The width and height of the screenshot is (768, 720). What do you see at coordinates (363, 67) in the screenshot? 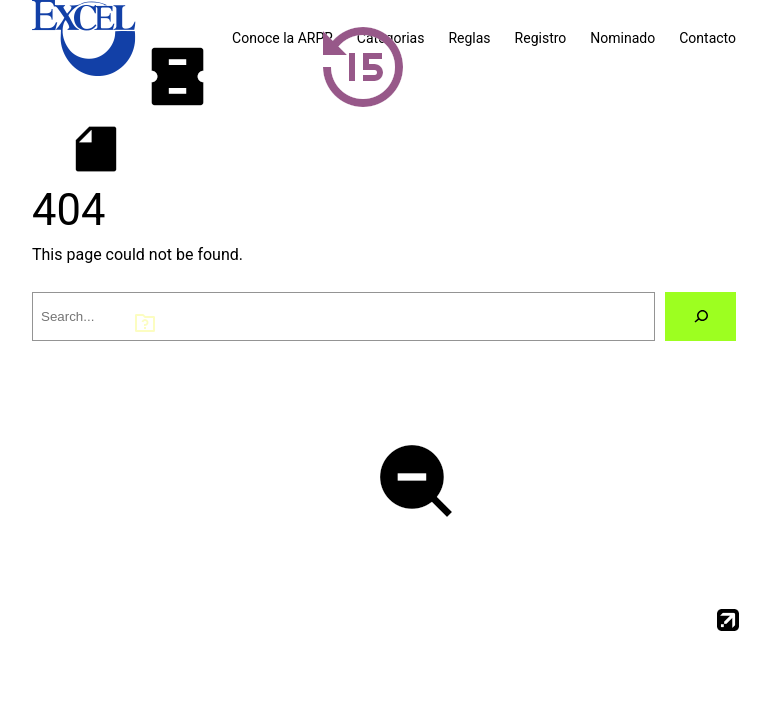
I see `rewind 15 seconds` at bounding box center [363, 67].